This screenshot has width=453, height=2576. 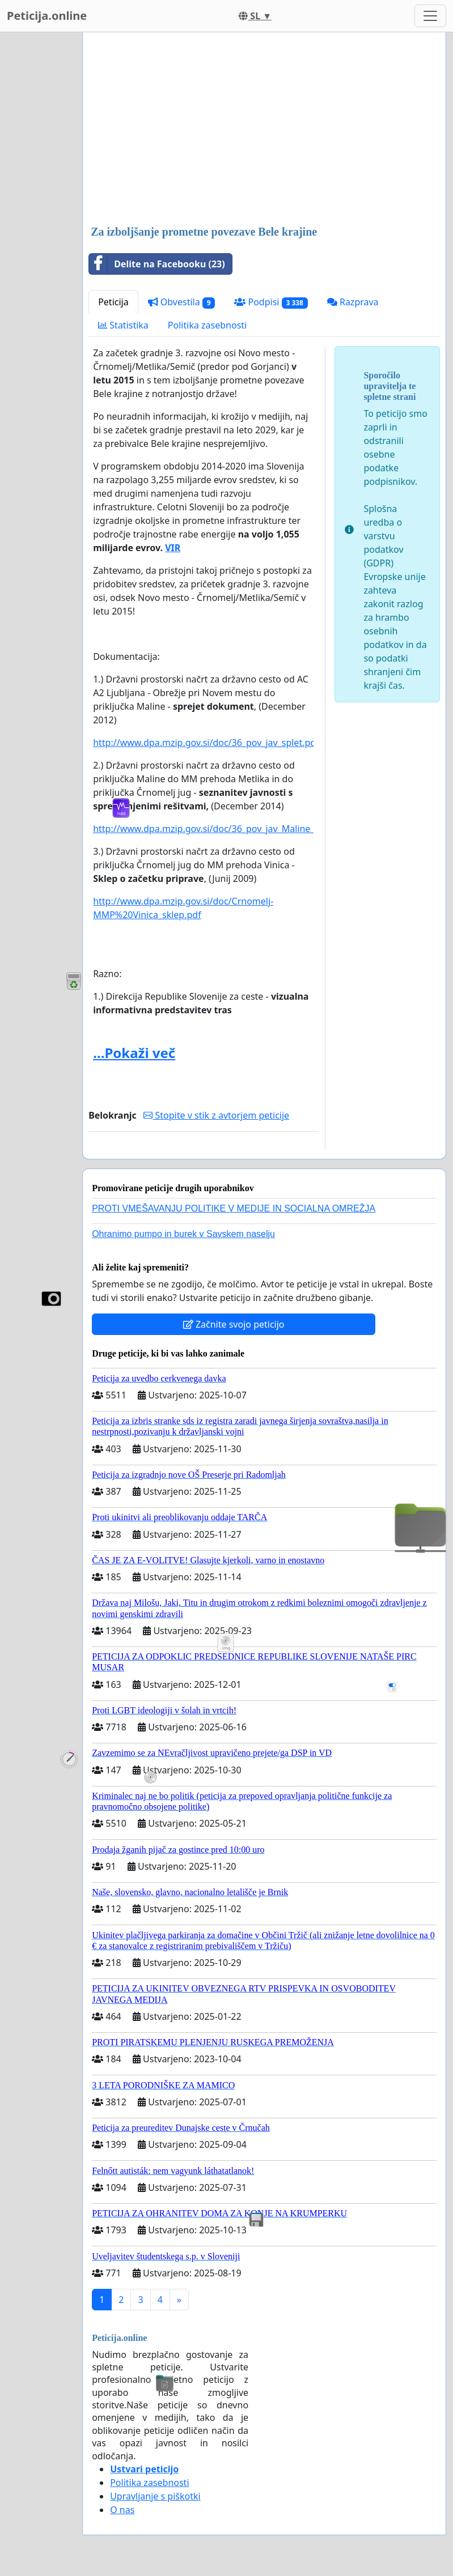 What do you see at coordinates (121, 808) in the screenshot?
I see `virtualbox hard disk drive file` at bounding box center [121, 808].